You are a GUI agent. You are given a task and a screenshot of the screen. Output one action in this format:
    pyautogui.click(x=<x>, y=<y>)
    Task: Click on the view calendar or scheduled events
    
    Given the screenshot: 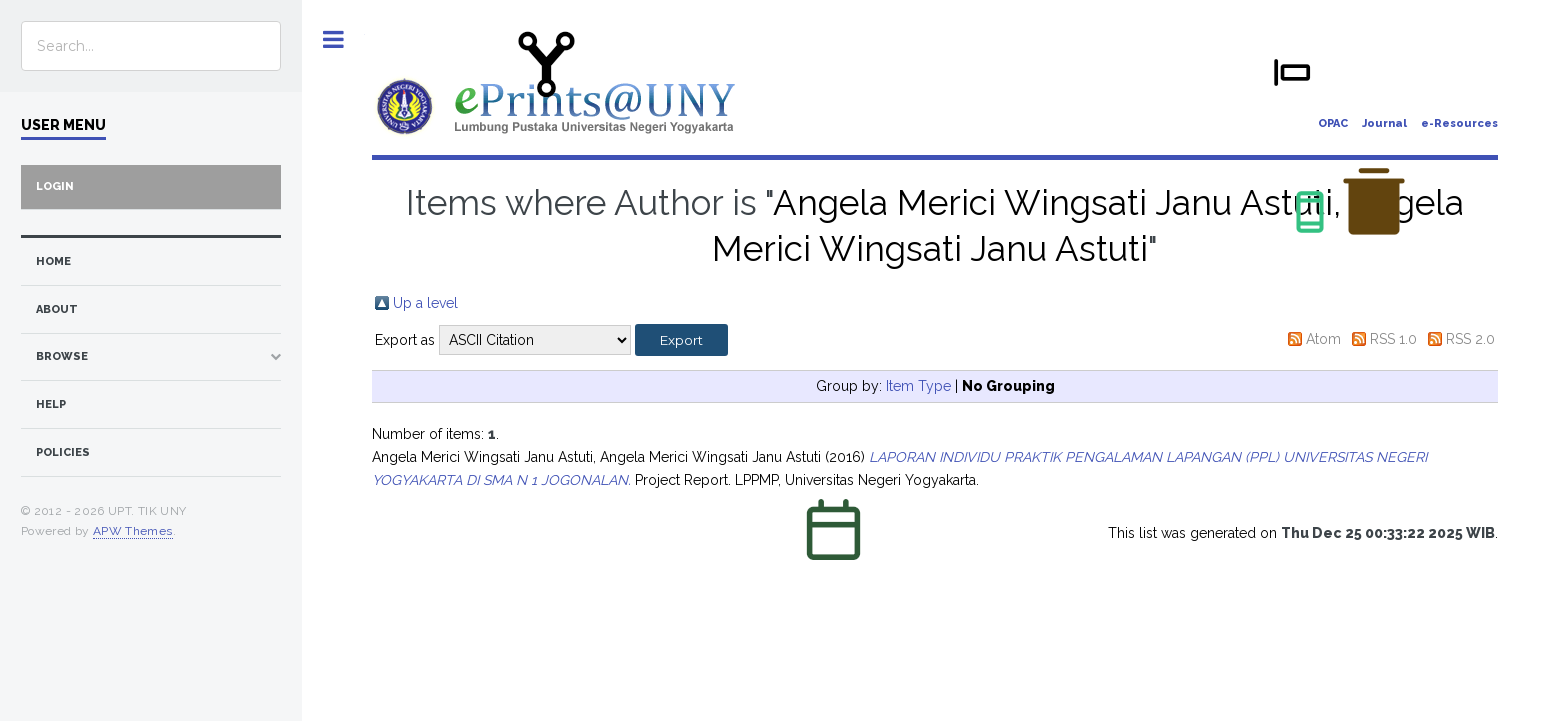 What is the action you would take?
    pyautogui.click(x=833, y=529)
    